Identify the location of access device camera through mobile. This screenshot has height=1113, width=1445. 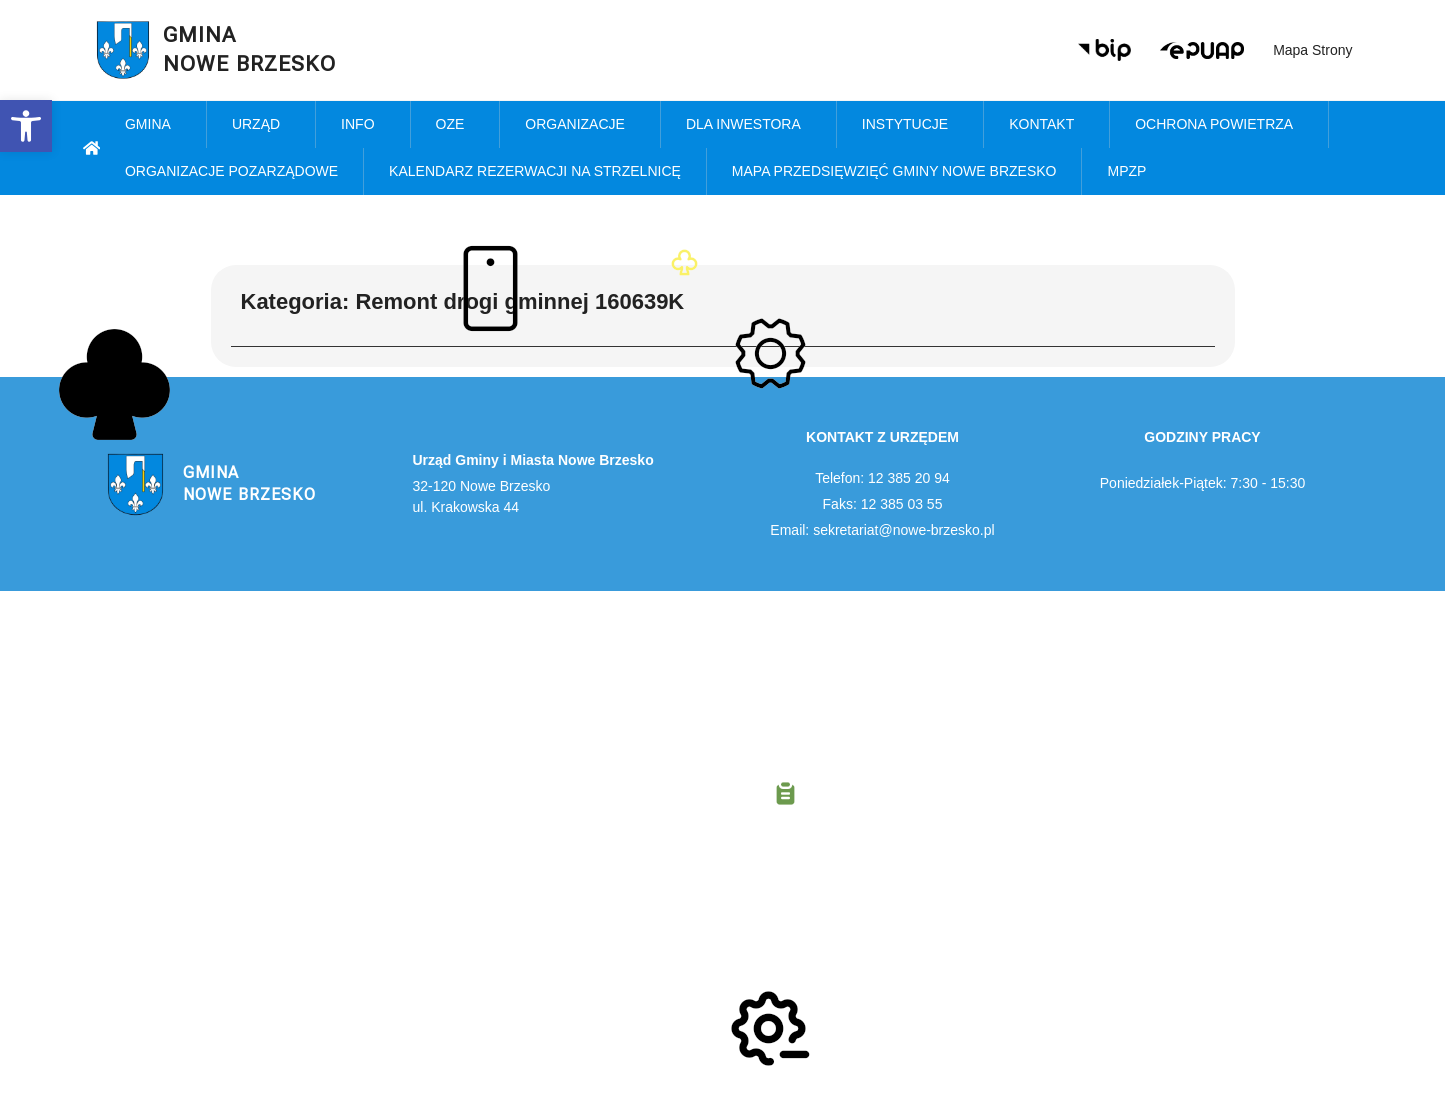
(490, 288).